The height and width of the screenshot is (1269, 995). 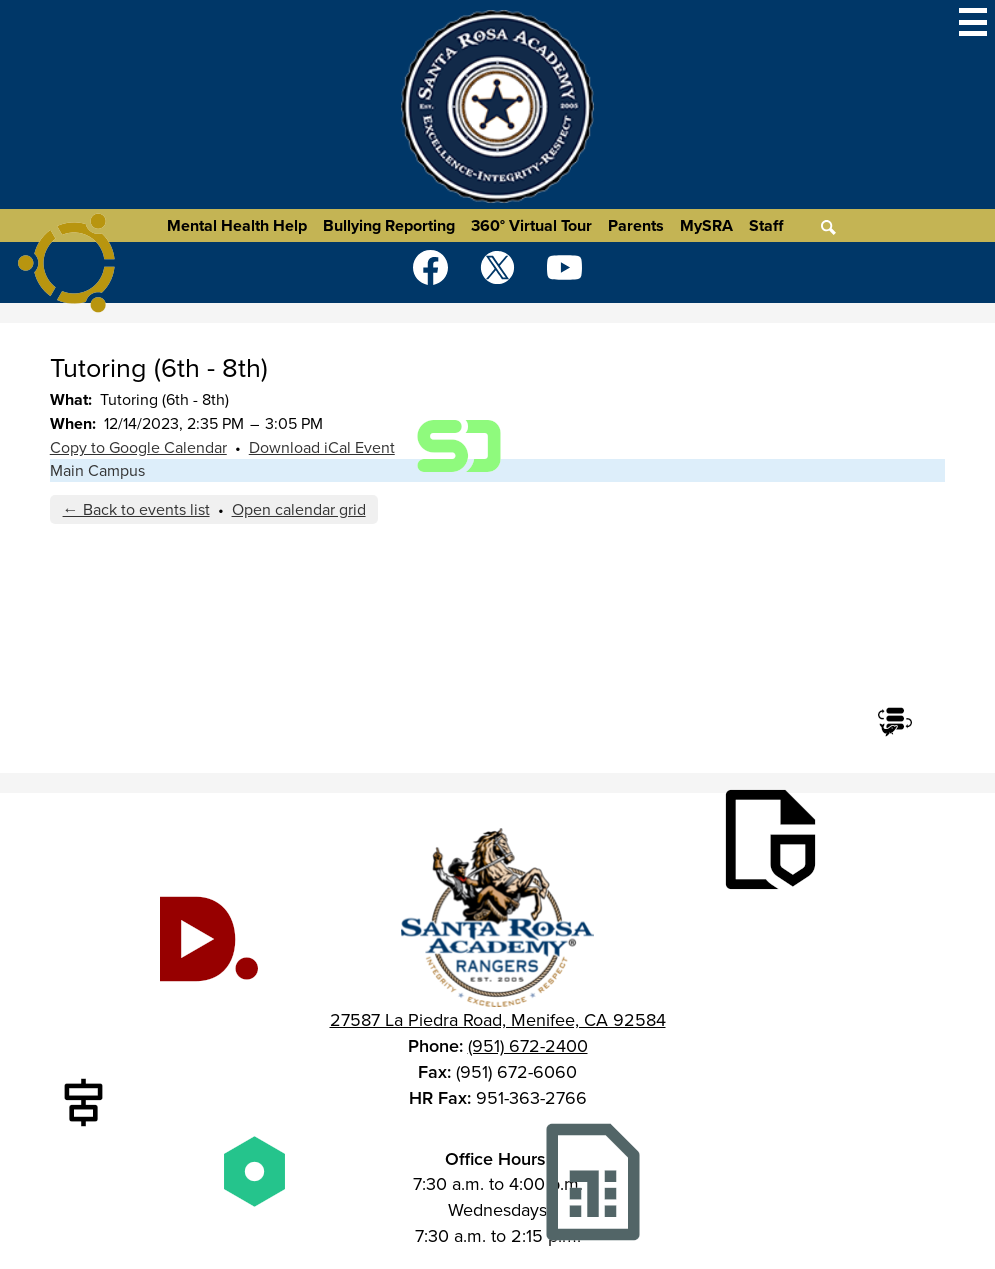 What do you see at coordinates (254, 1171) in the screenshot?
I see `access app or system settings` at bounding box center [254, 1171].